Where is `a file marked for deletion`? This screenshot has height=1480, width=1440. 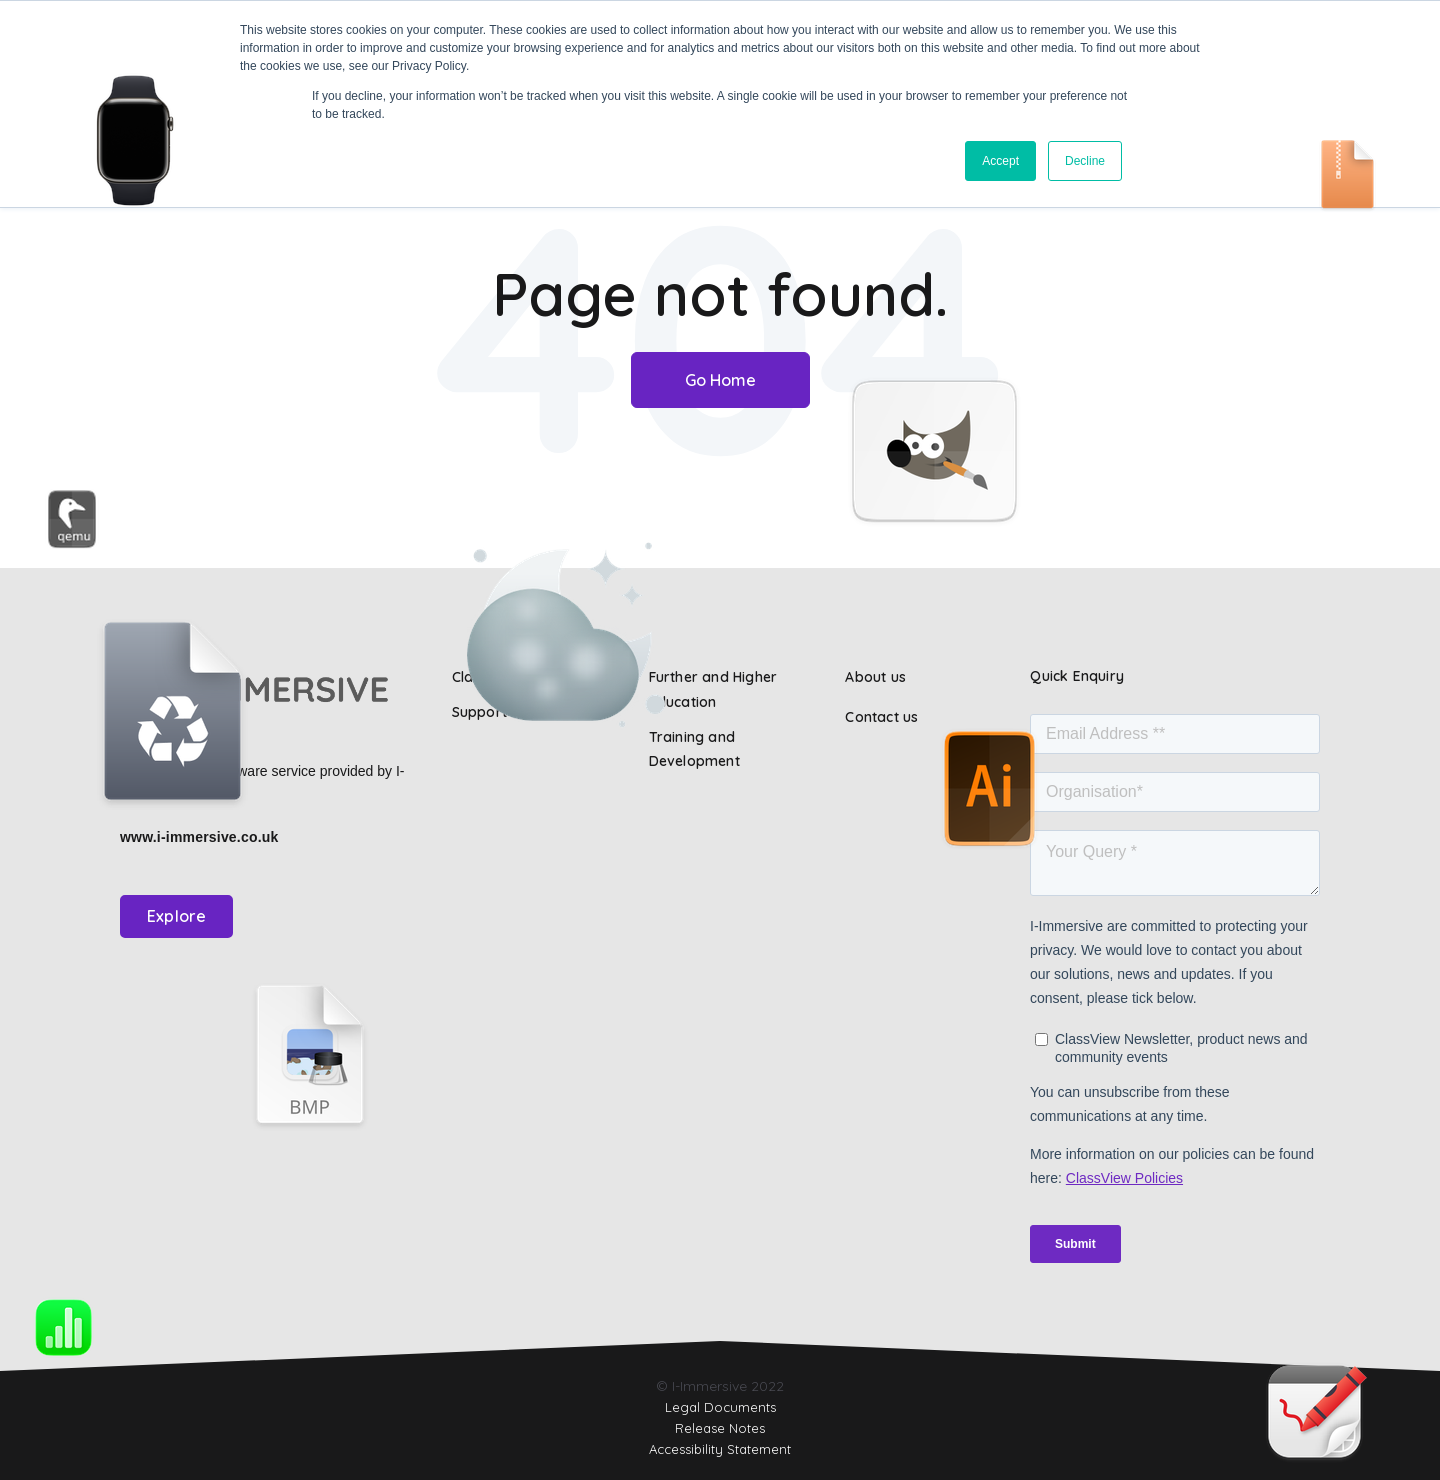 a file marked for deletion is located at coordinates (172, 714).